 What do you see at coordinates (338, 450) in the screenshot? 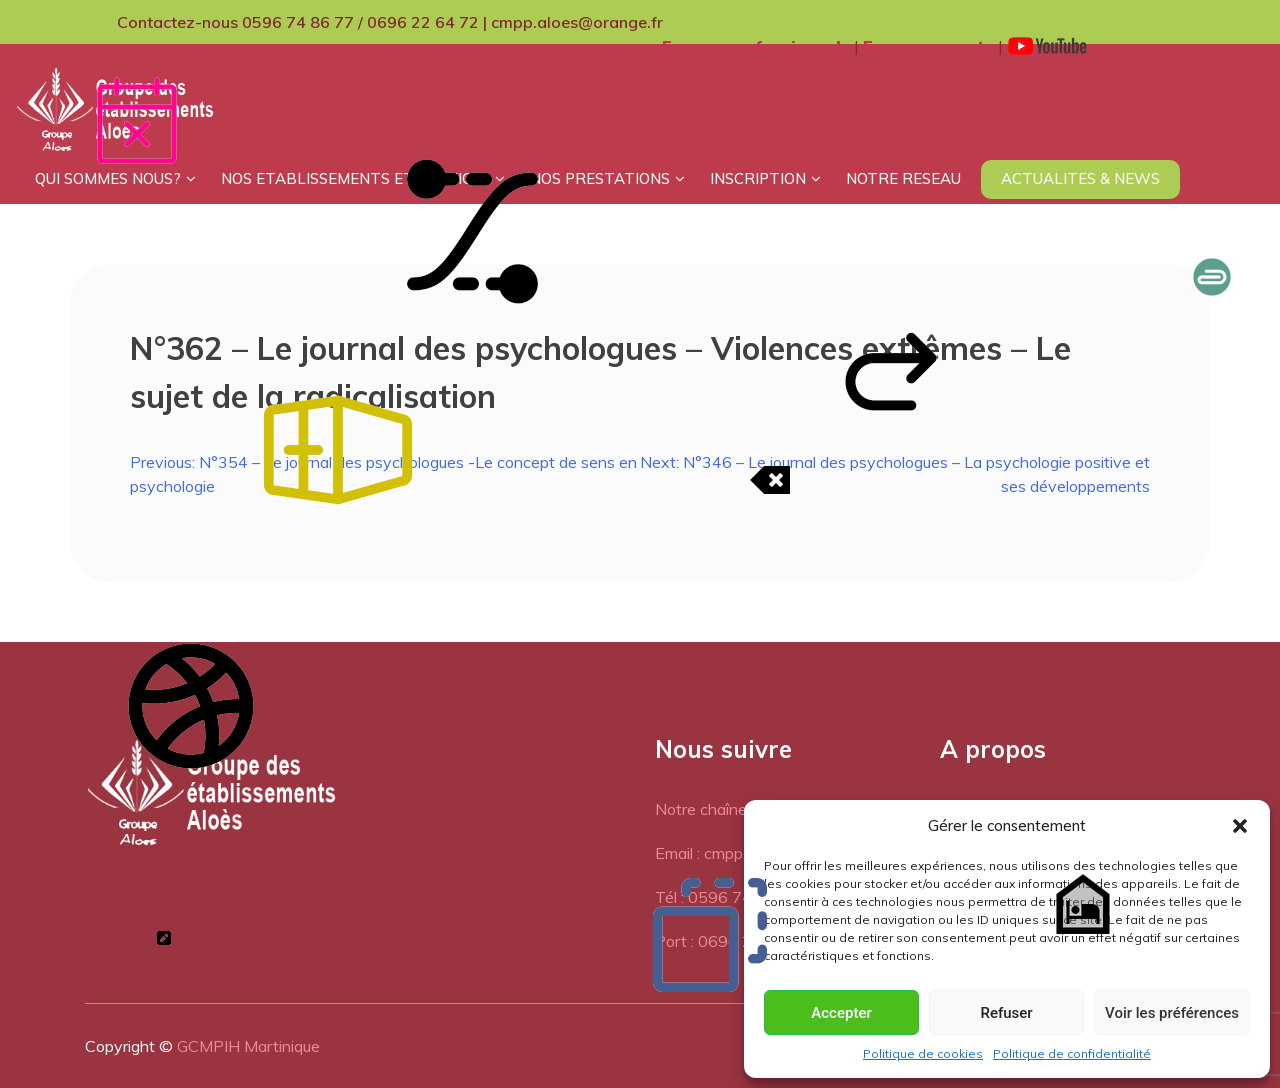
I see `view shipping or freight details` at bounding box center [338, 450].